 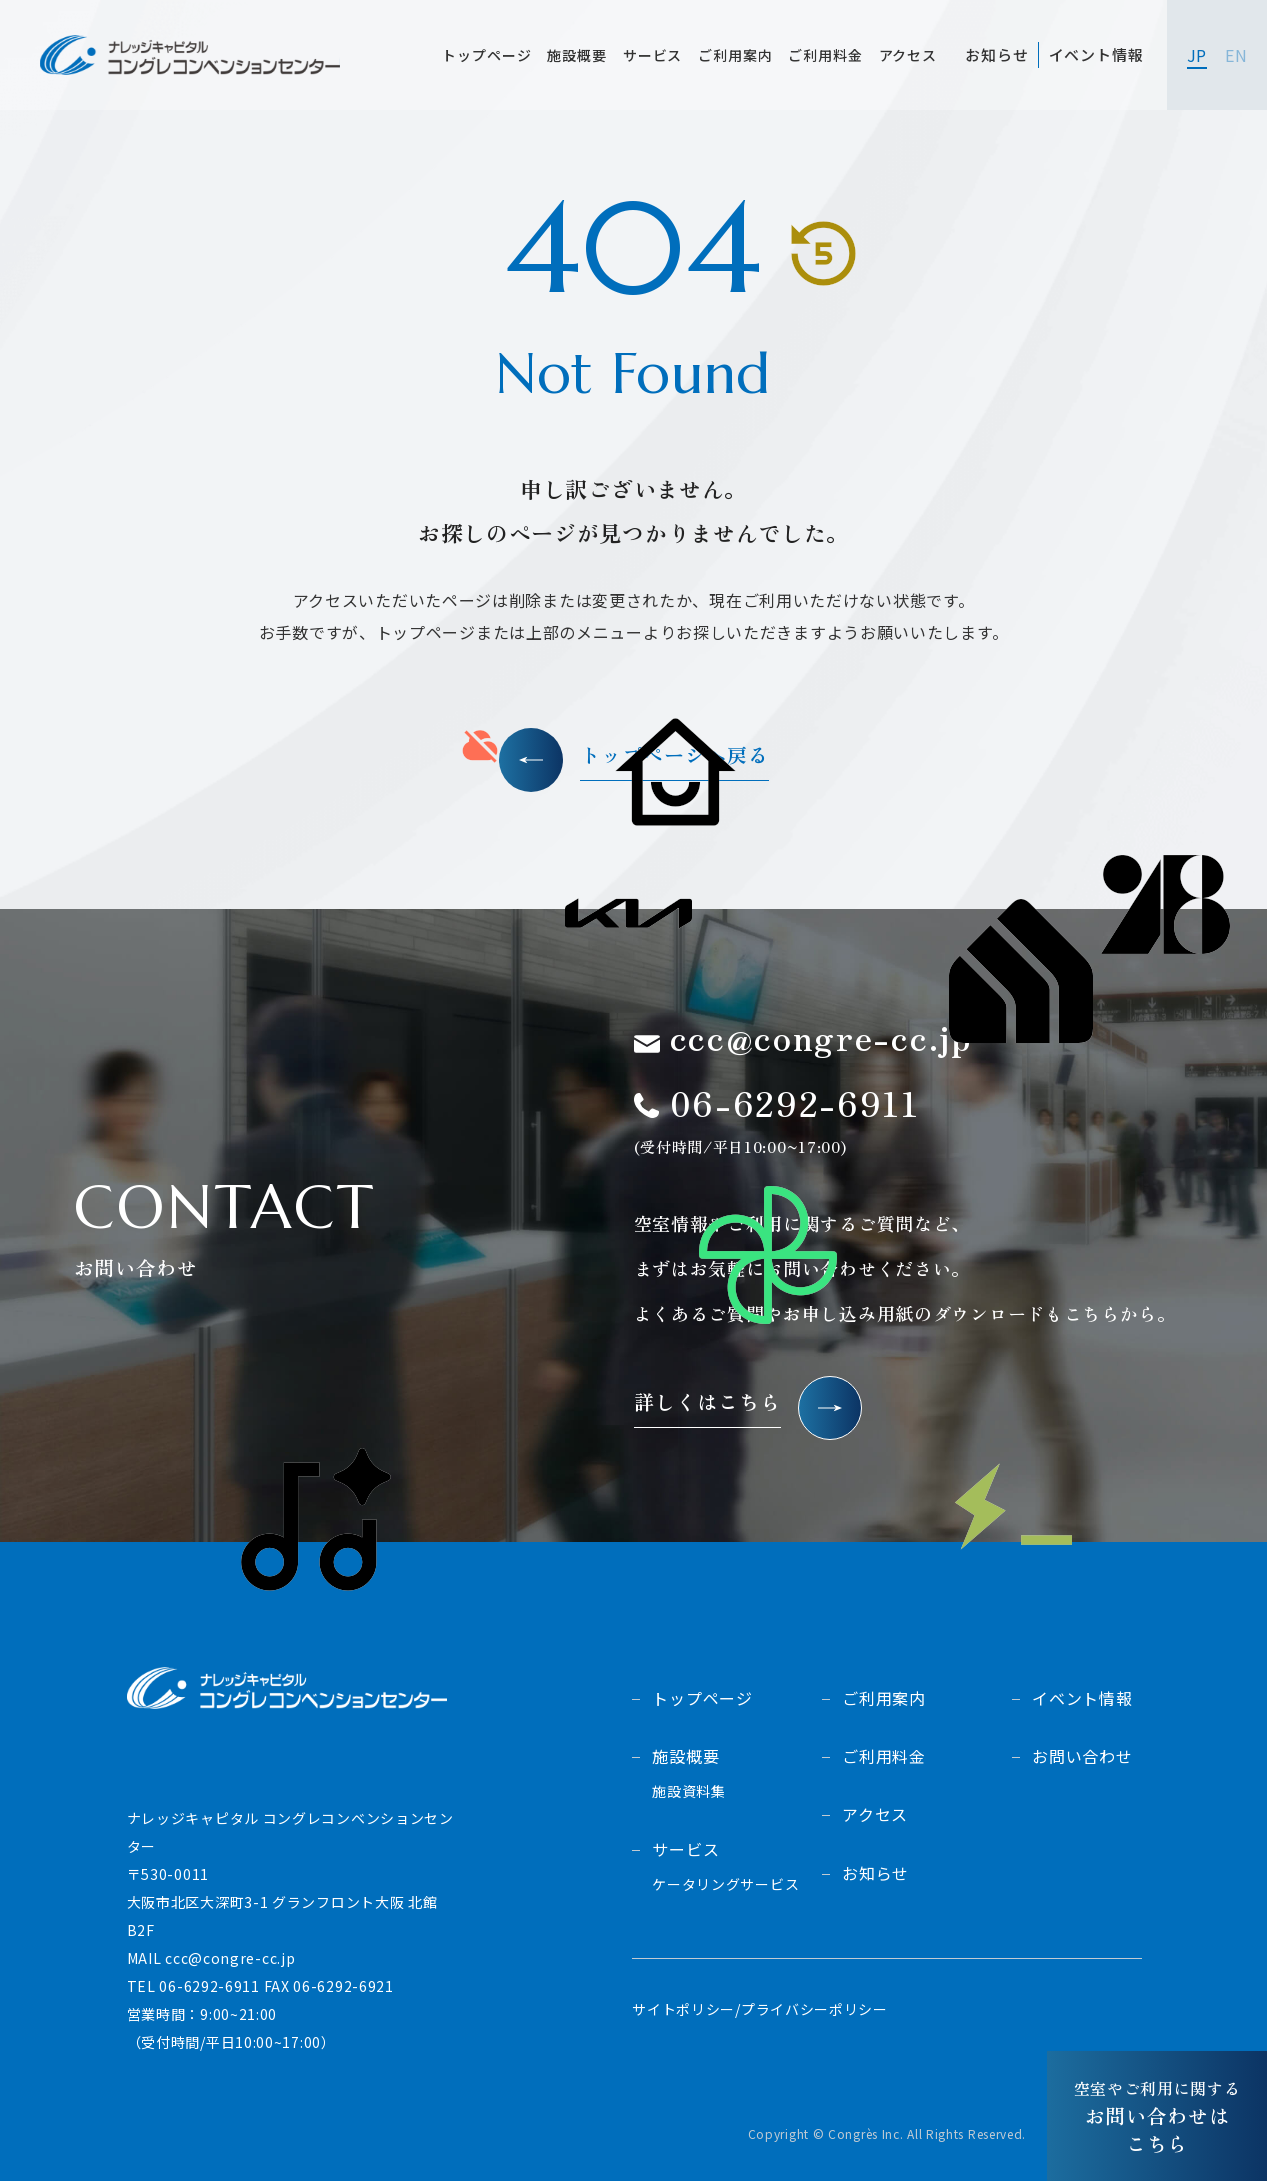 I want to click on Kia brand logo, so click(x=628, y=913).